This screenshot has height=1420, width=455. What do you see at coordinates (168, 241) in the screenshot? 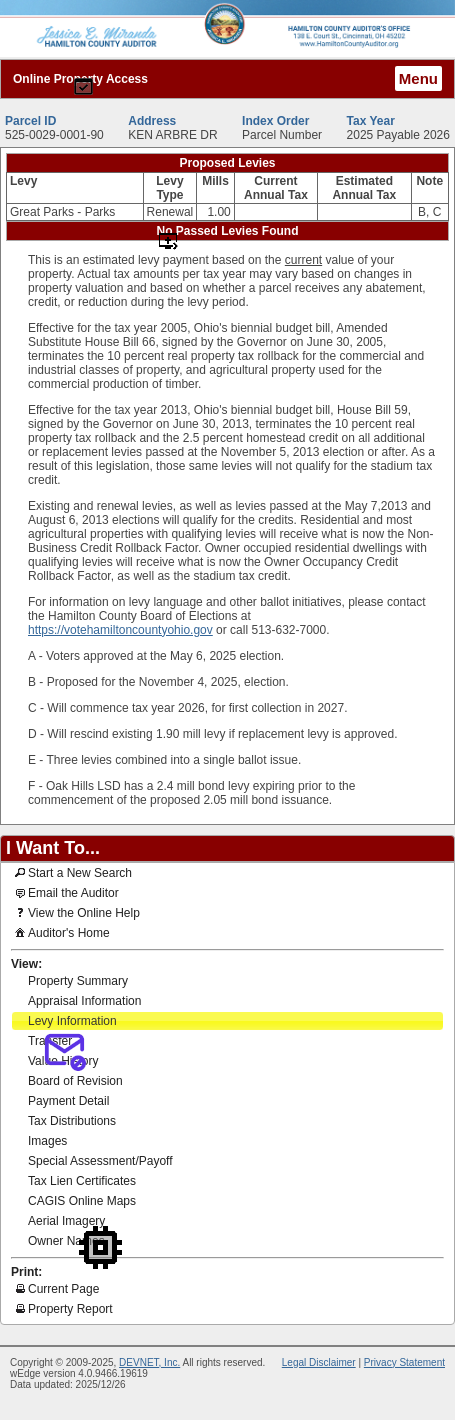
I see `add current media to play next in queue` at bounding box center [168, 241].